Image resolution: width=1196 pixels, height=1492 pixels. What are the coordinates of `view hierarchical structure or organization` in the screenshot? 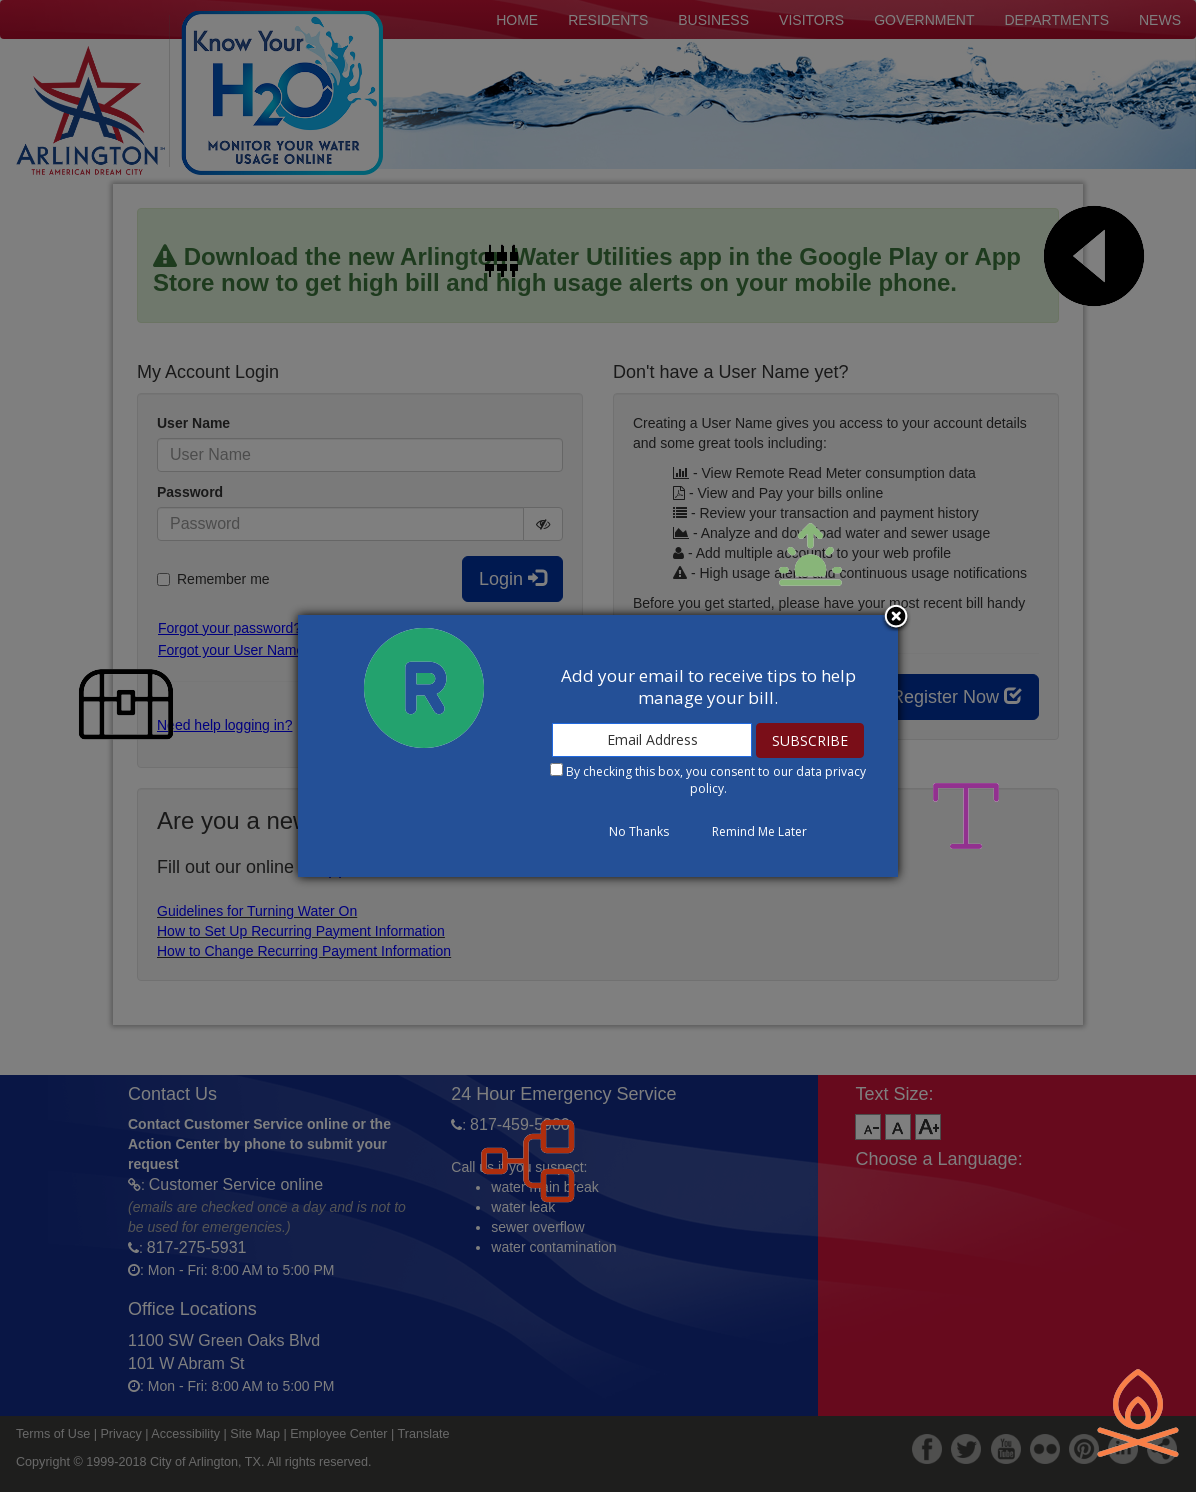 It's located at (533, 1161).